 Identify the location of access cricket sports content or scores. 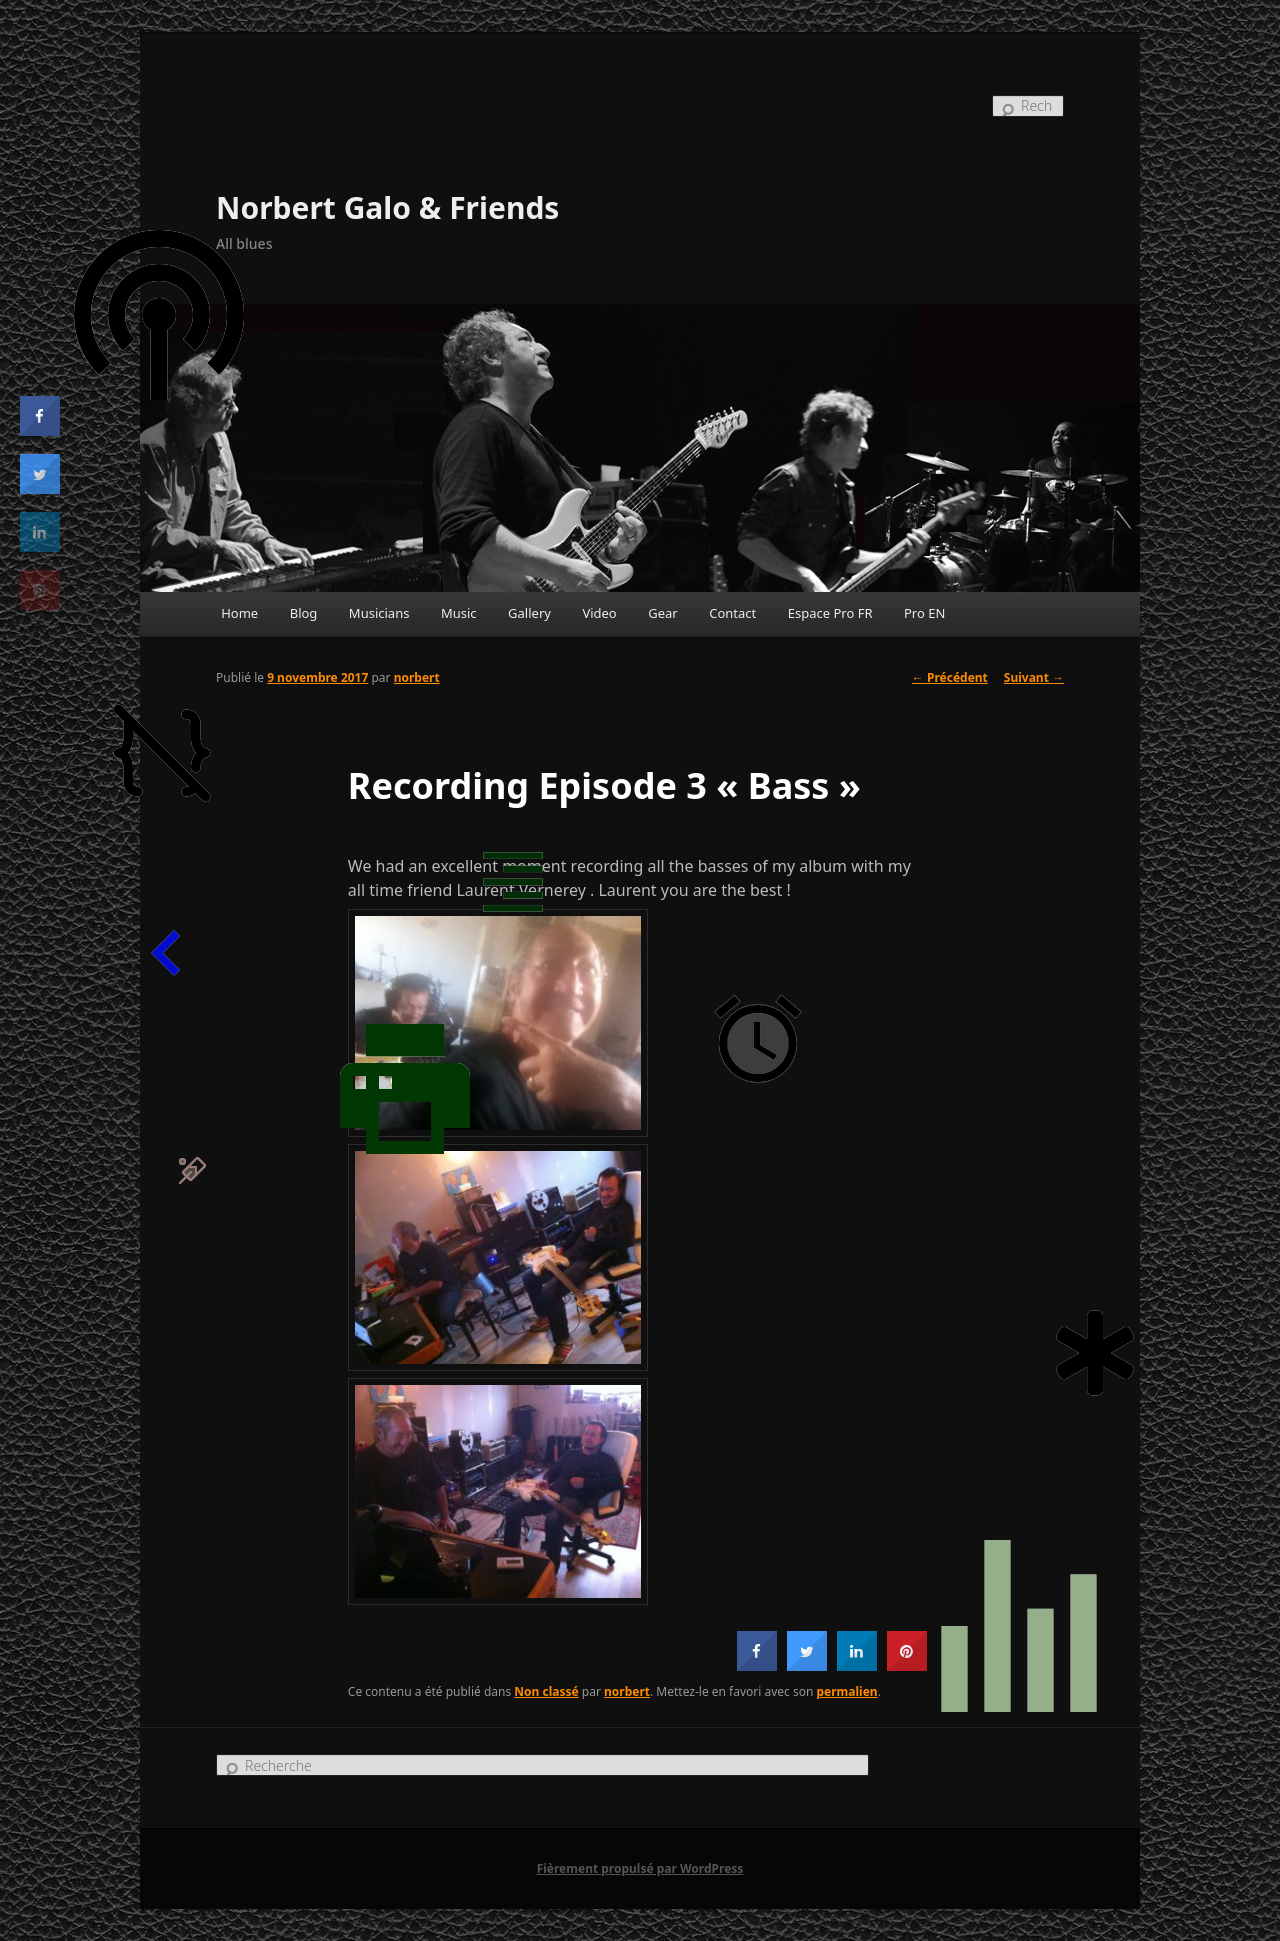
(191, 1170).